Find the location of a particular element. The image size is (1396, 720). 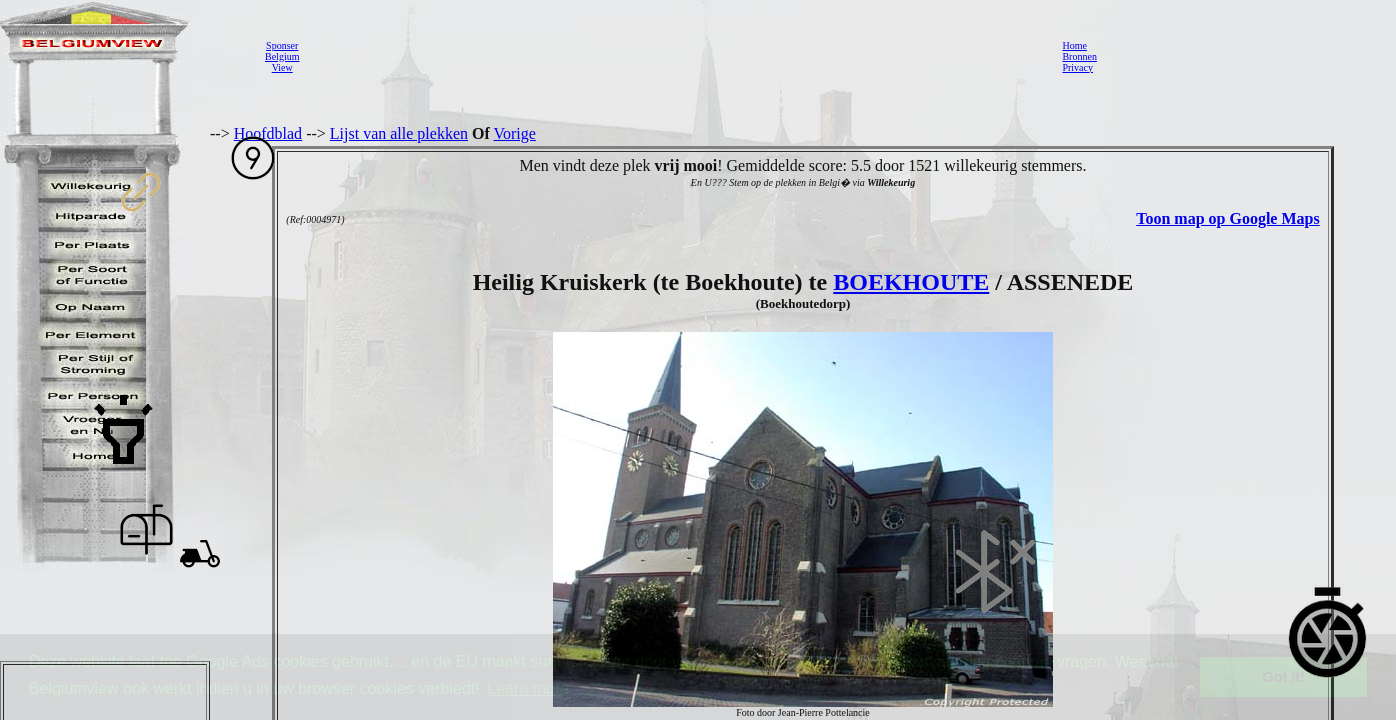

highlight selected text is located at coordinates (123, 429).